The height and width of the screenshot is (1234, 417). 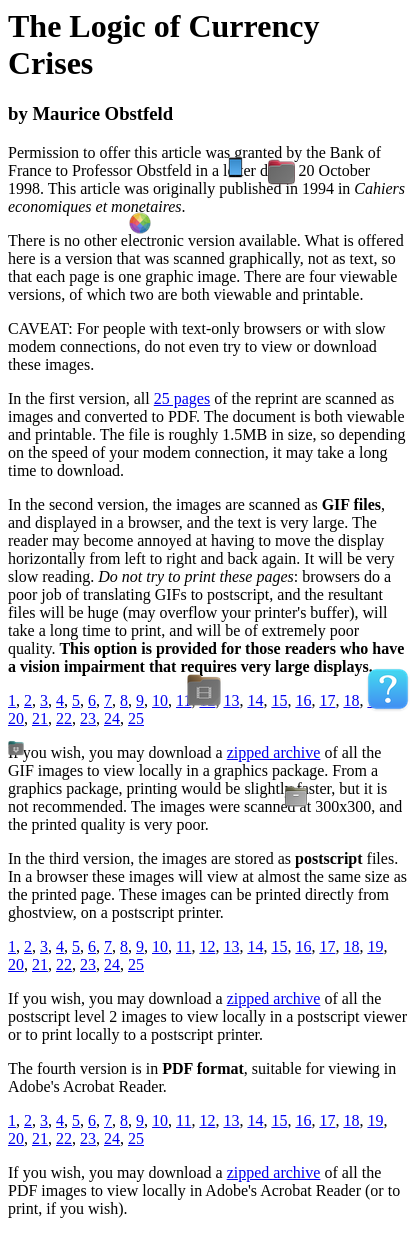 What do you see at coordinates (16, 748) in the screenshot?
I see `open your Dropbox synced folder` at bounding box center [16, 748].